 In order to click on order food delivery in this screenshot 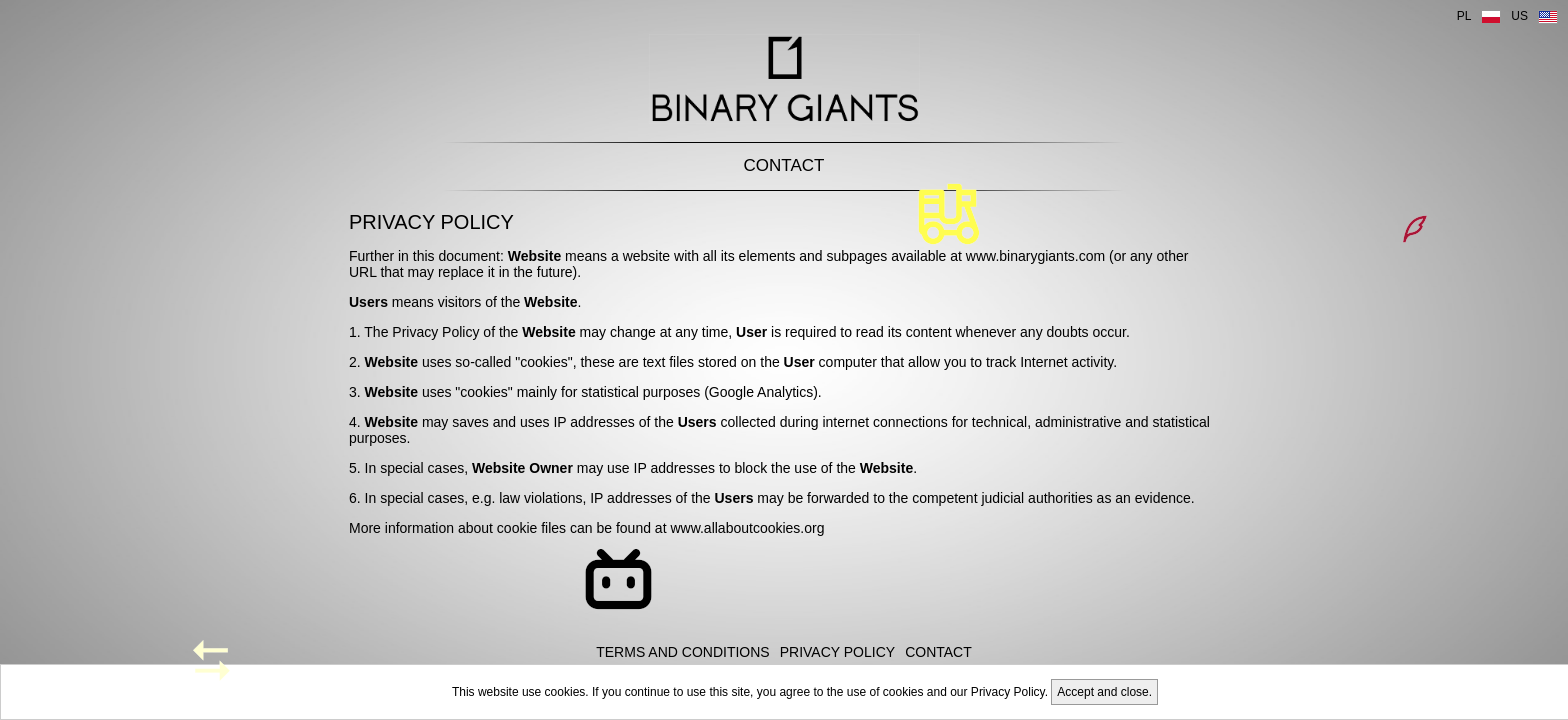, I will do `click(947, 215)`.